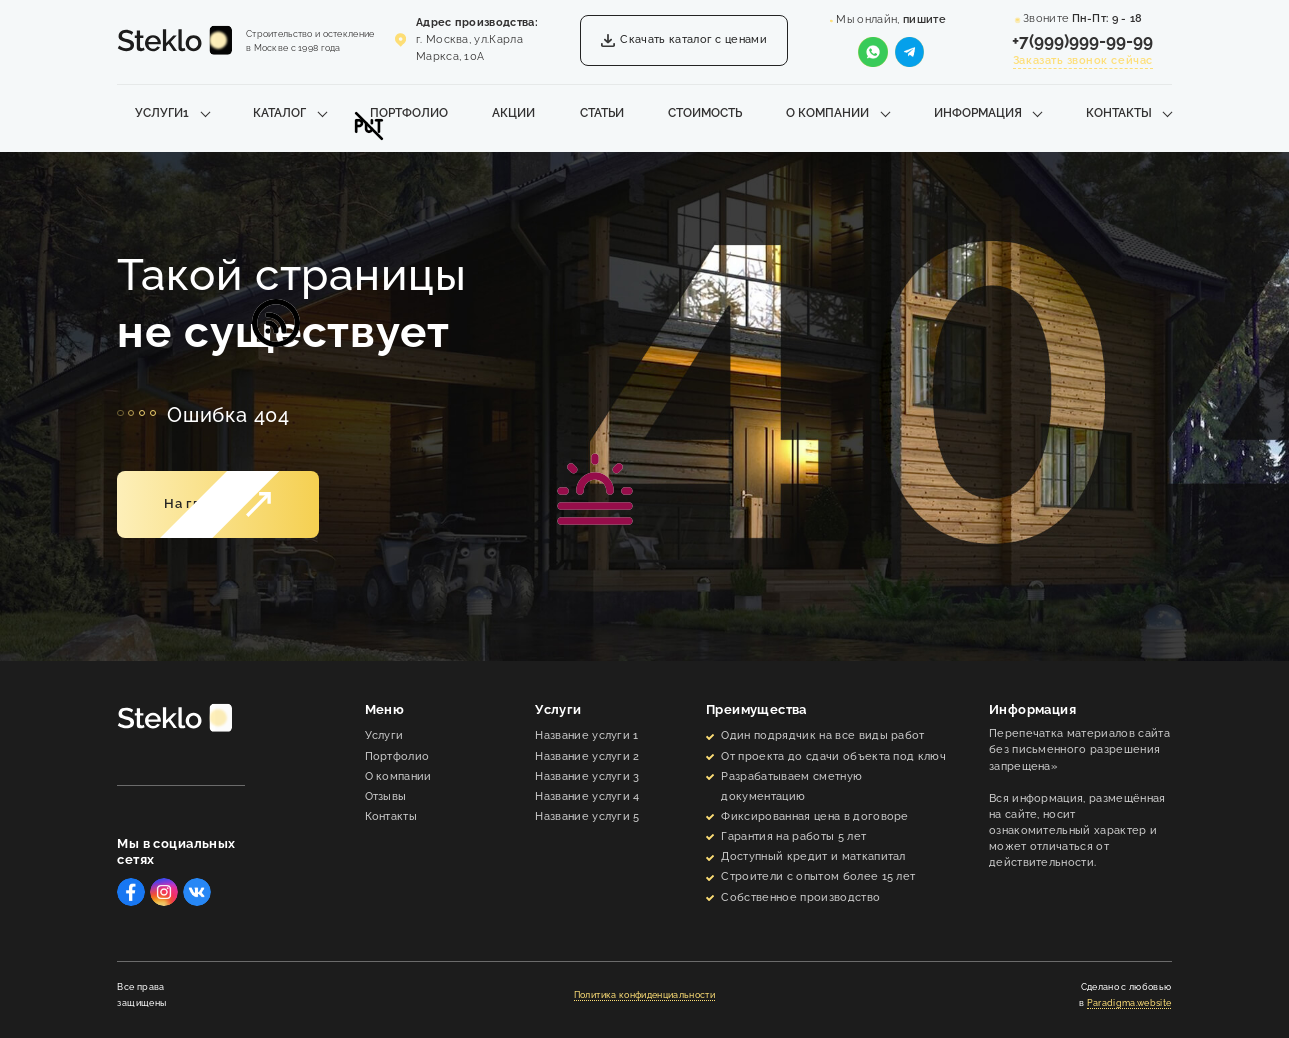 This screenshot has width=1289, height=1038. What do you see at coordinates (276, 323) in the screenshot?
I see `locate your airtag device` at bounding box center [276, 323].